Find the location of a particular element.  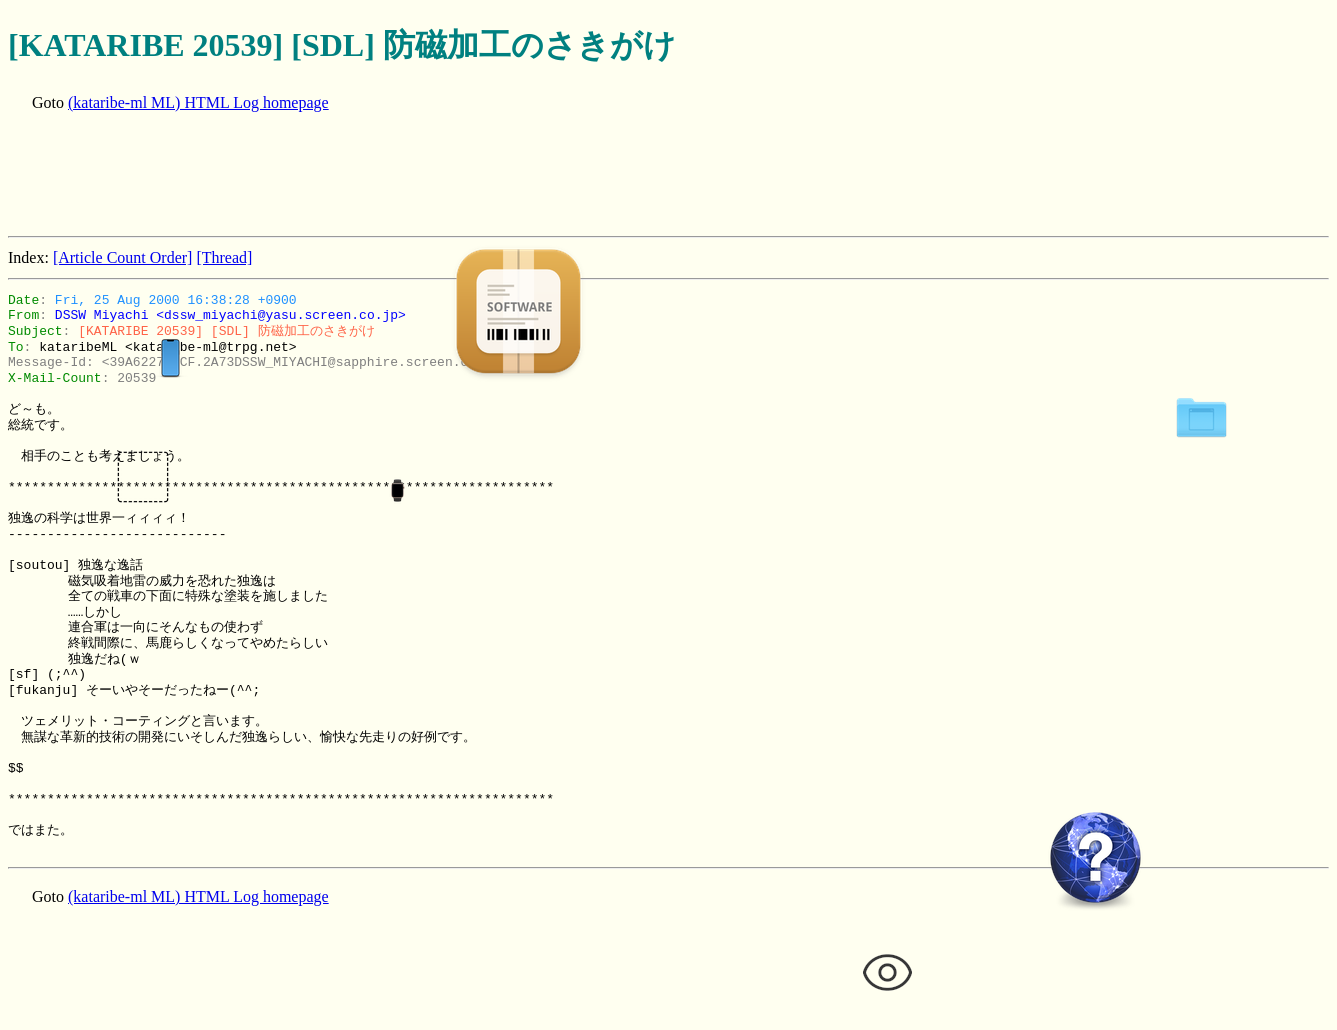

open the desktop folder is located at coordinates (1201, 417).